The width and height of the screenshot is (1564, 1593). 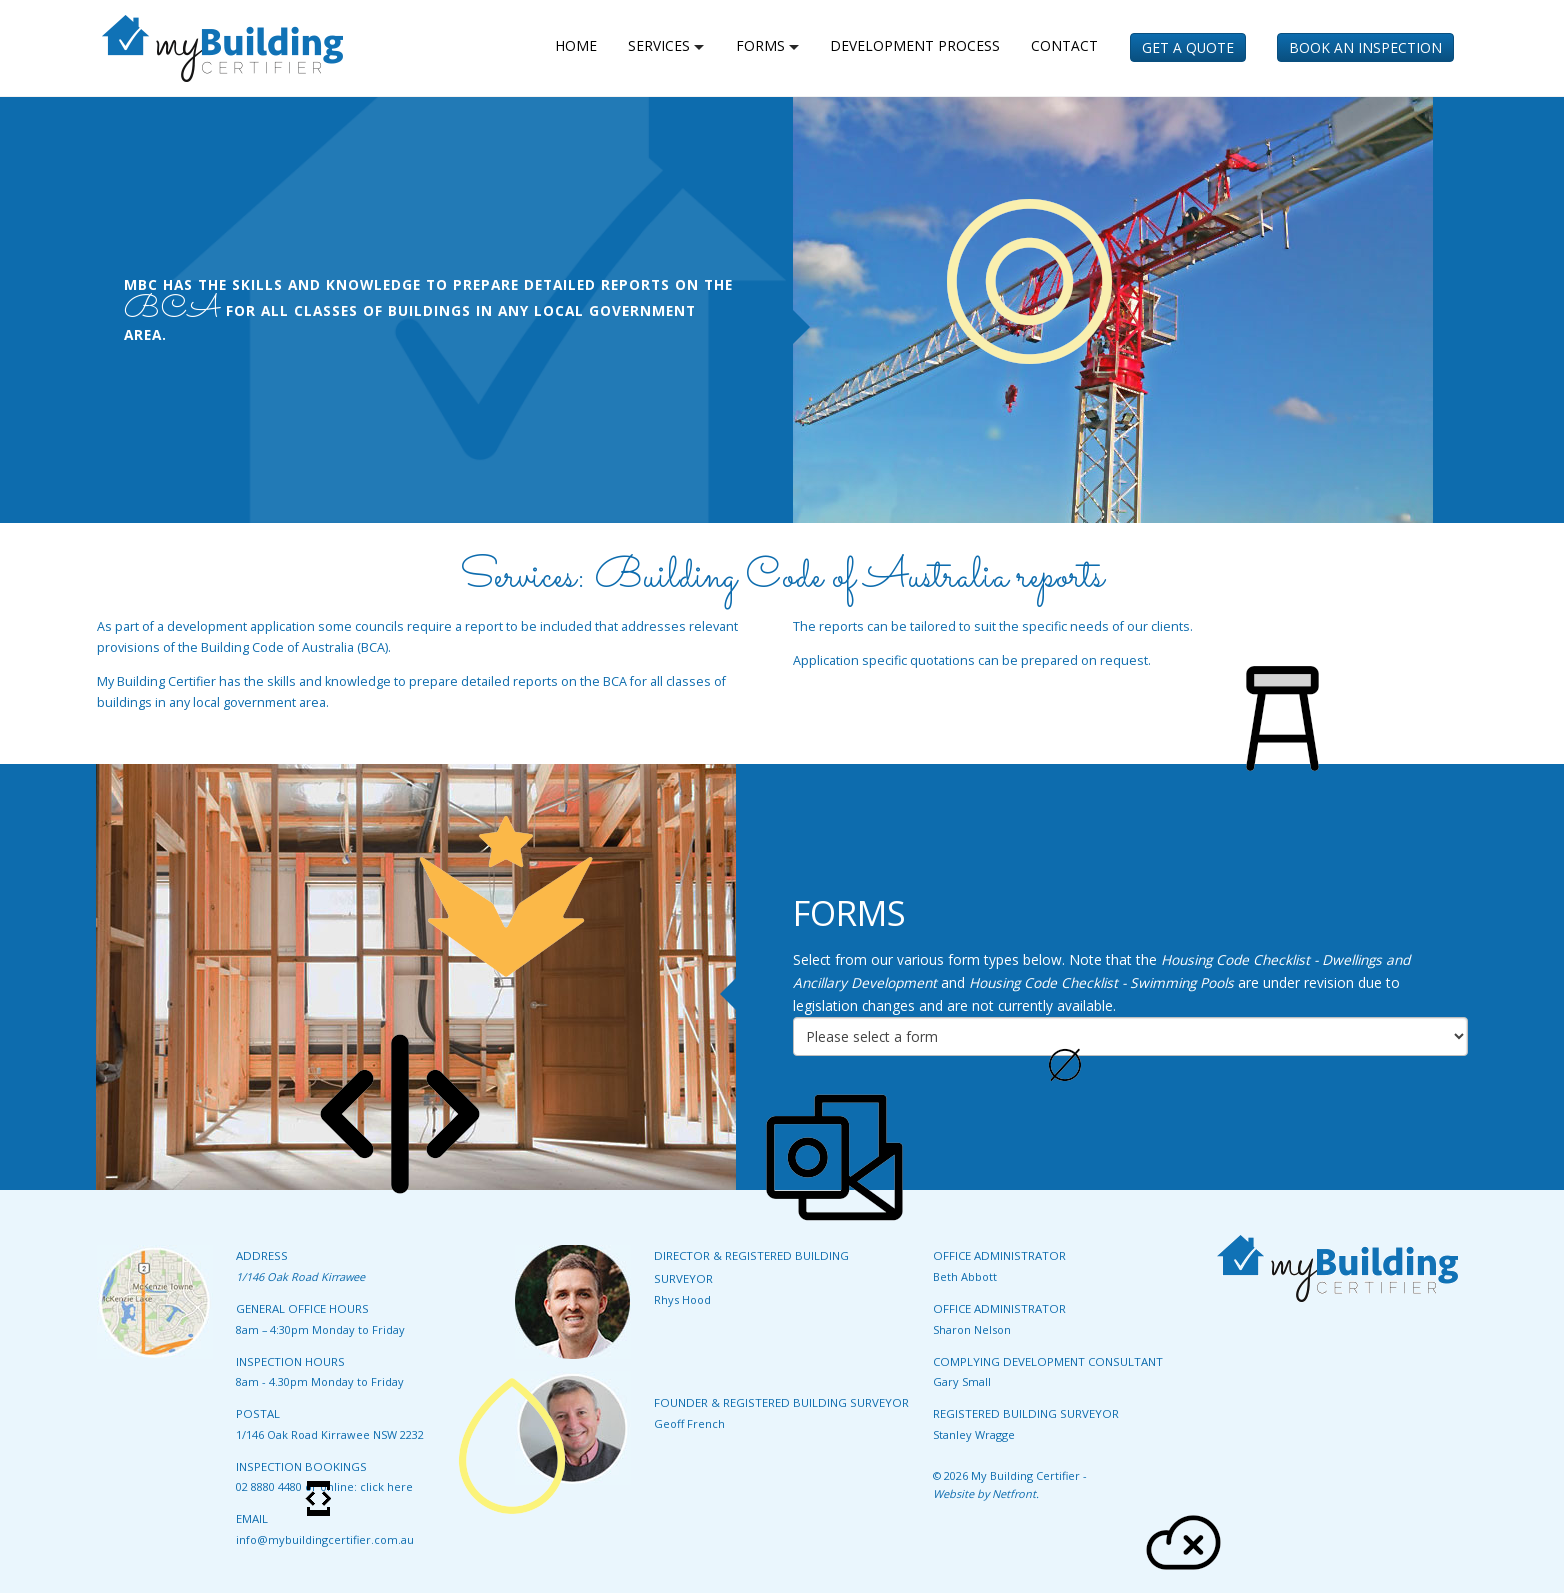 I want to click on enable developer mode on device, so click(x=318, y=1498).